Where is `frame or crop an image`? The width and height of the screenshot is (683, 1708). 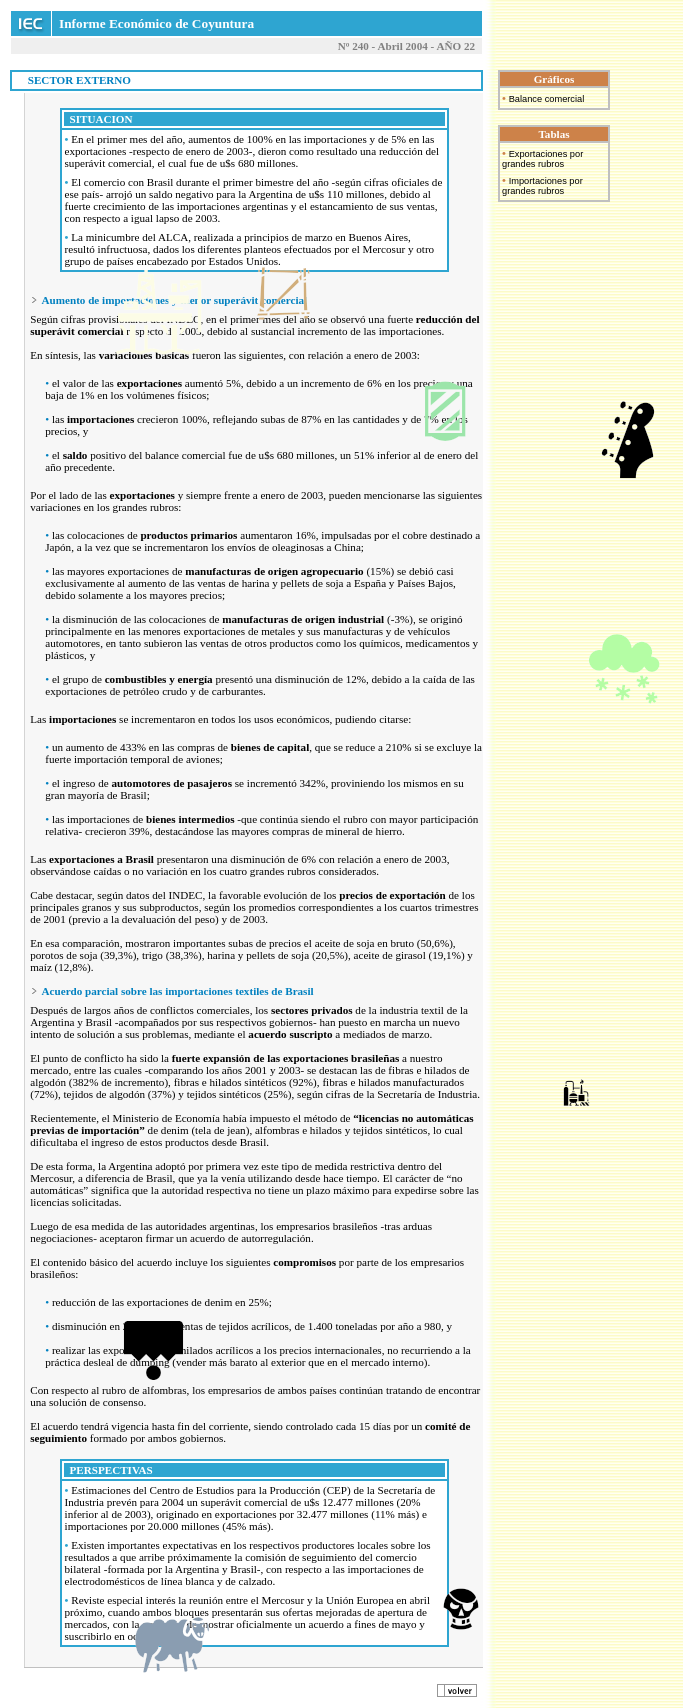 frame or crop an image is located at coordinates (283, 293).